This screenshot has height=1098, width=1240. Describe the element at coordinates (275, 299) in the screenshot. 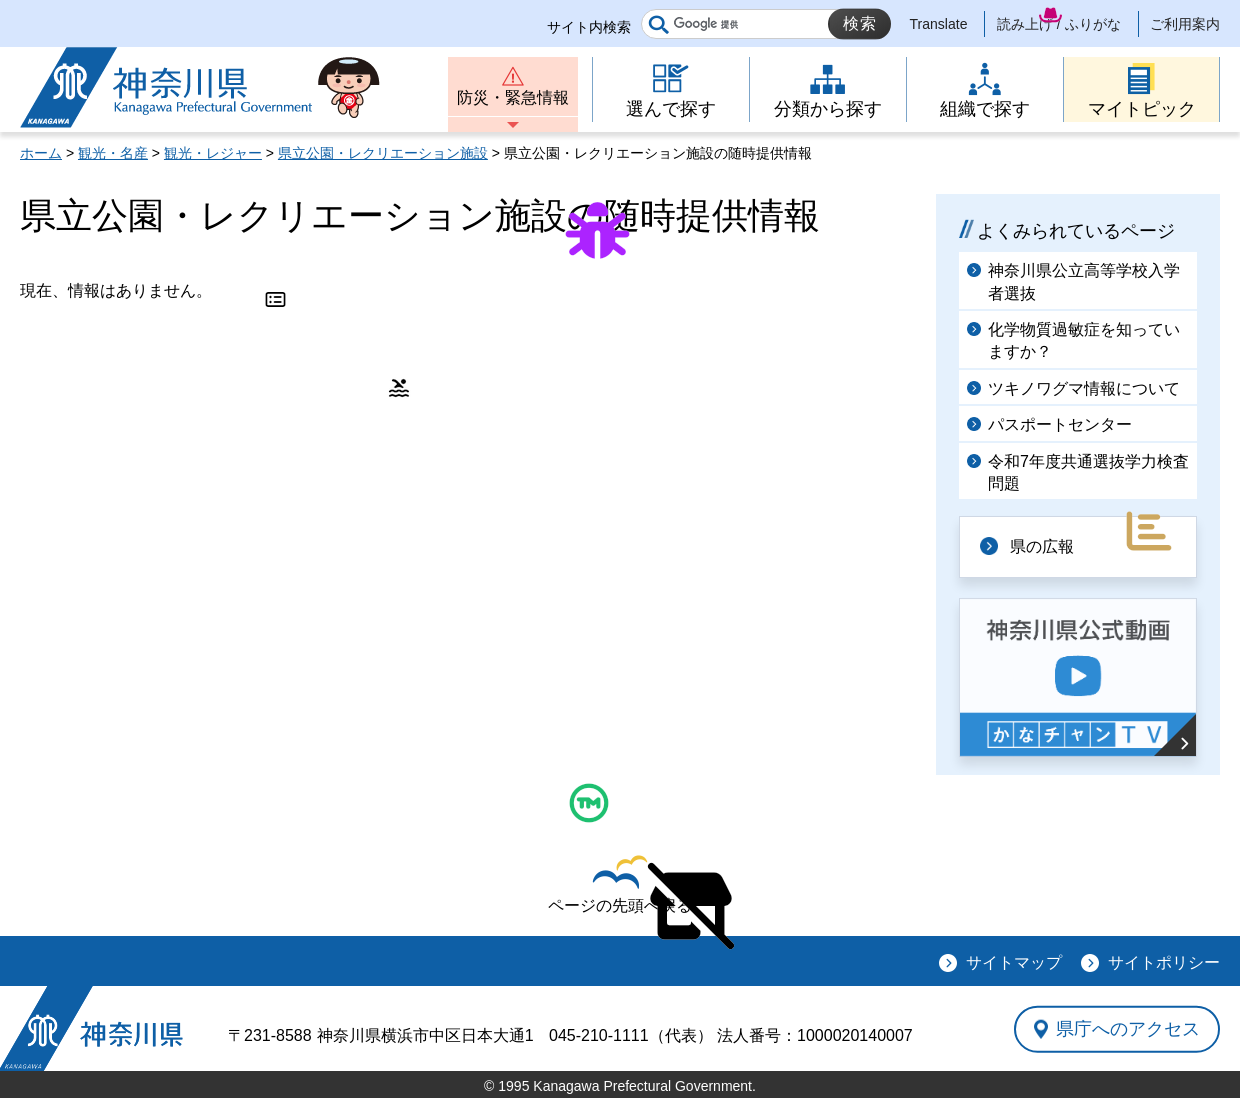

I see `view list details or summary` at that location.